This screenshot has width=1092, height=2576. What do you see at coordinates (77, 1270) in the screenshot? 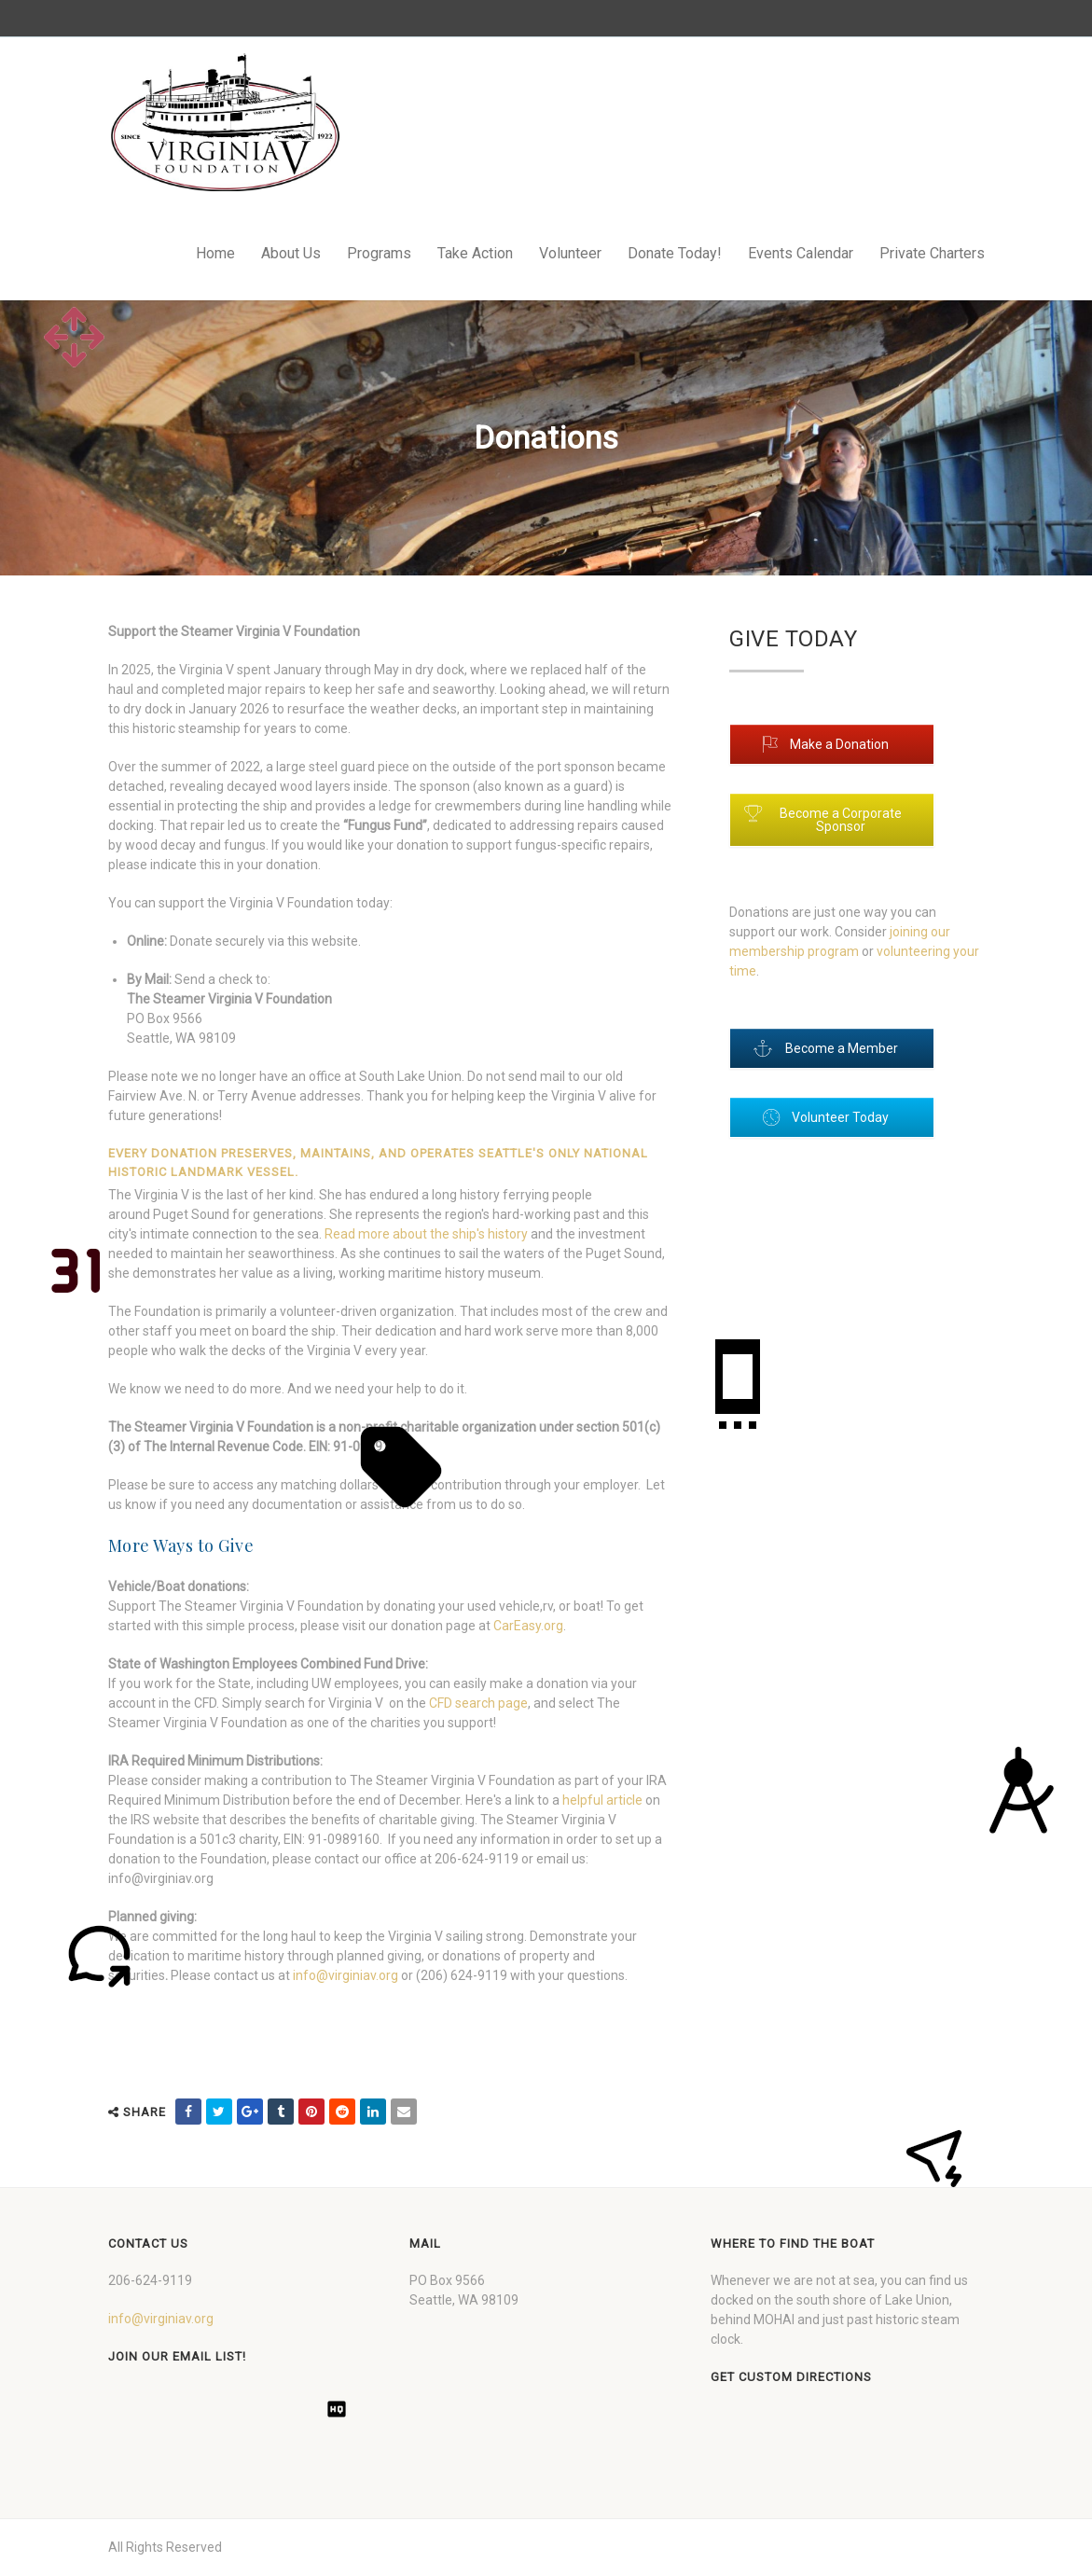
I see `indicates the 31st day of the month` at bounding box center [77, 1270].